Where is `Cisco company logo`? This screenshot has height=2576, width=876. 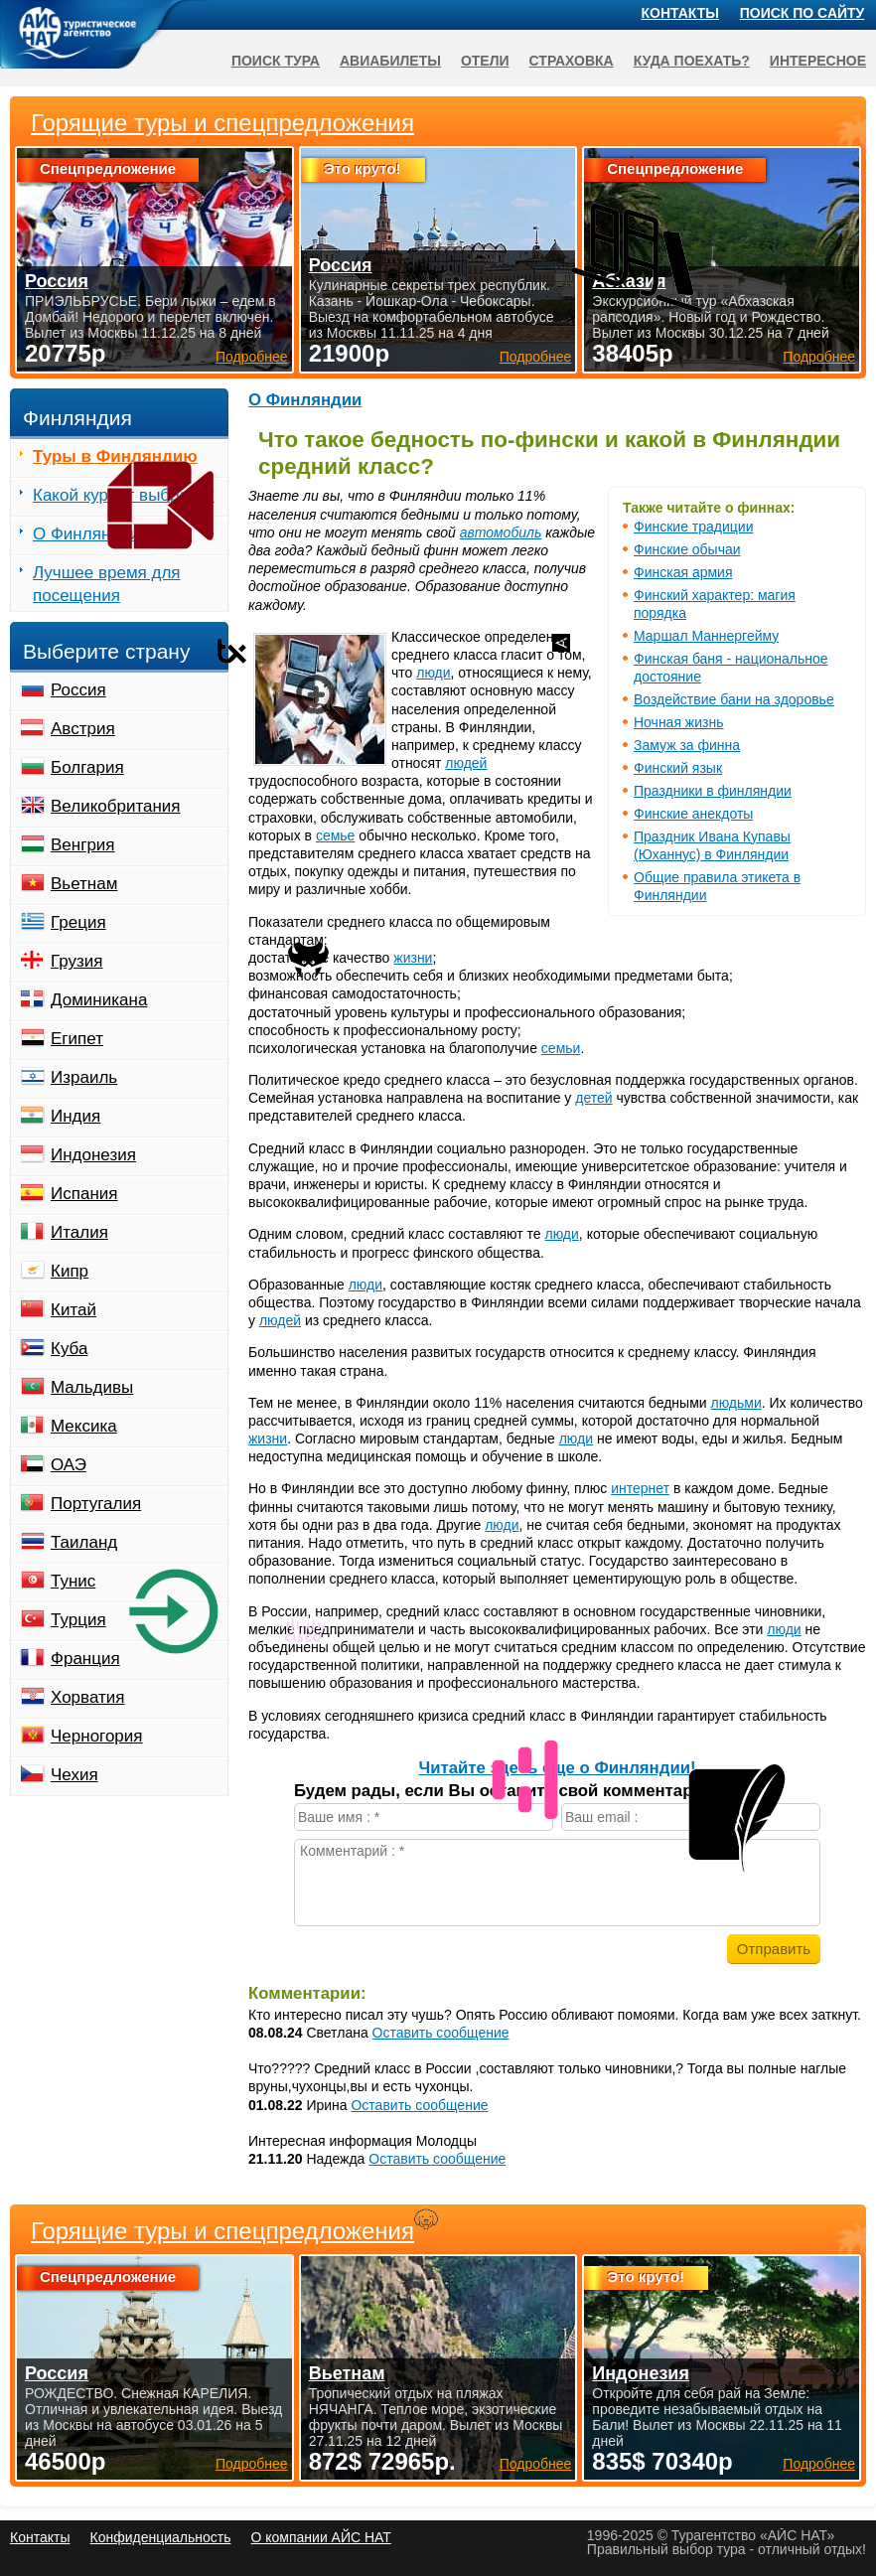
Cisco company logo is located at coordinates (303, 1630).